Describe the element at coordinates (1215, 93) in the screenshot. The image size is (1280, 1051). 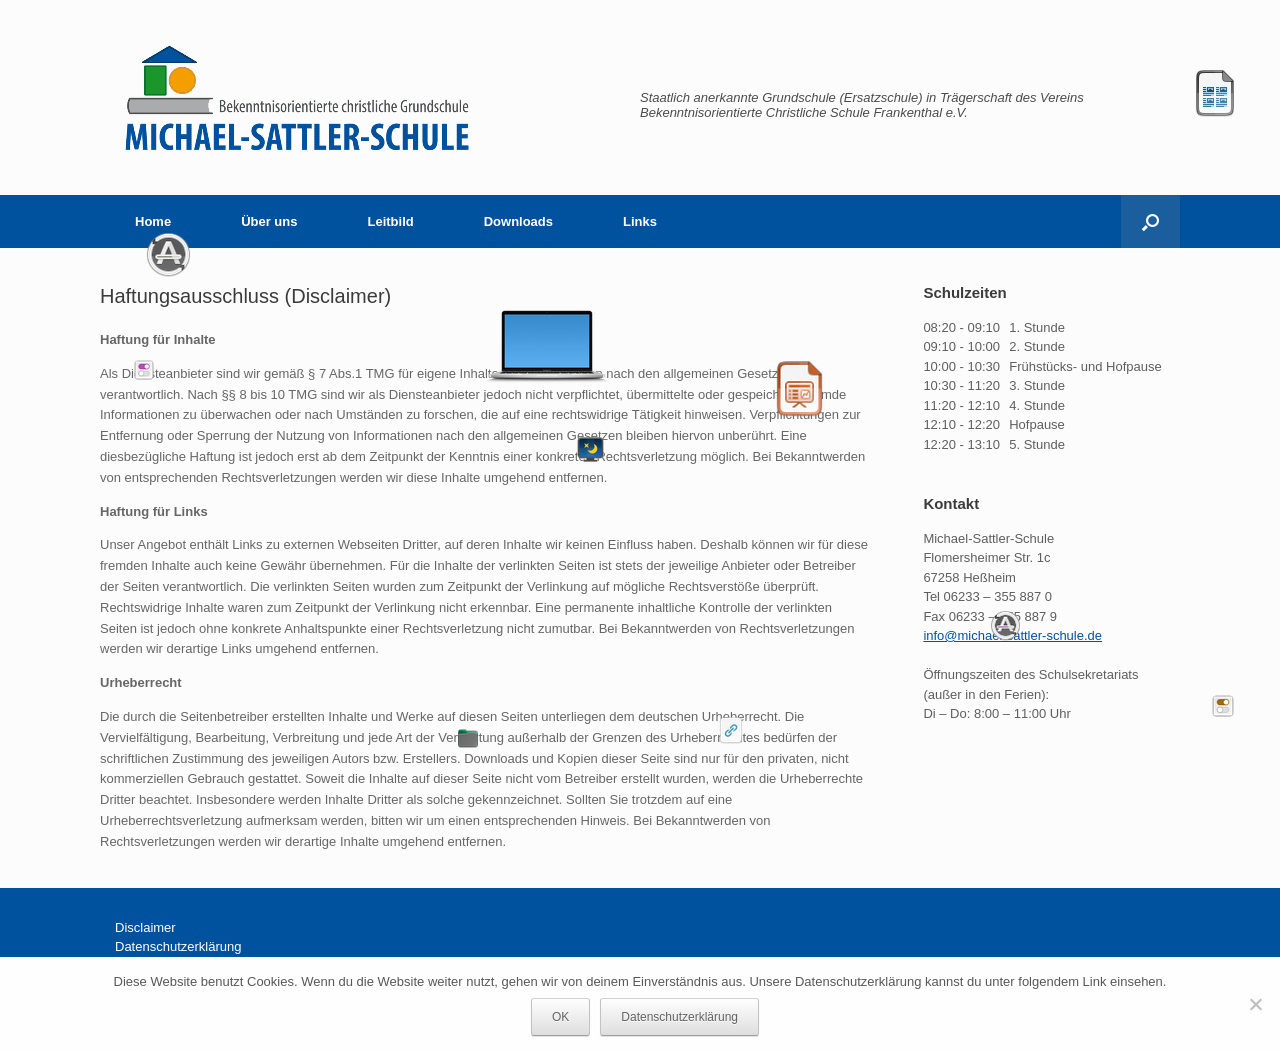
I see `libreoffice master document file type` at that location.